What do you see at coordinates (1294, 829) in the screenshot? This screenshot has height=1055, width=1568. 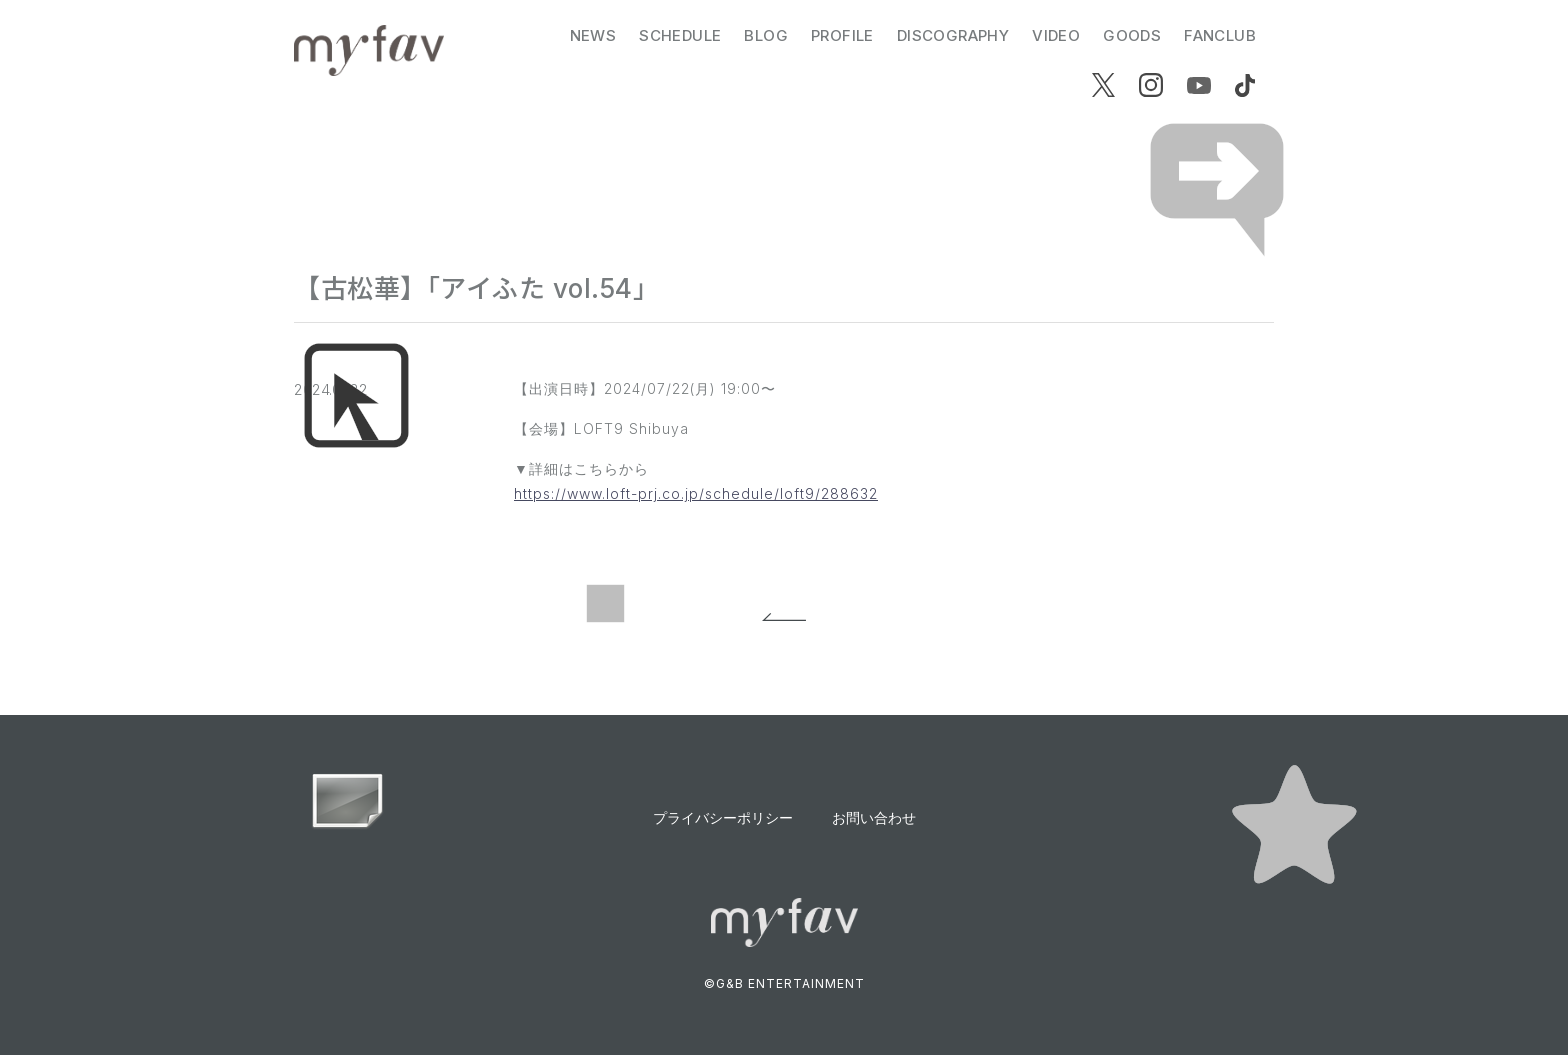 I see `indicates a favorited or starred item` at bounding box center [1294, 829].